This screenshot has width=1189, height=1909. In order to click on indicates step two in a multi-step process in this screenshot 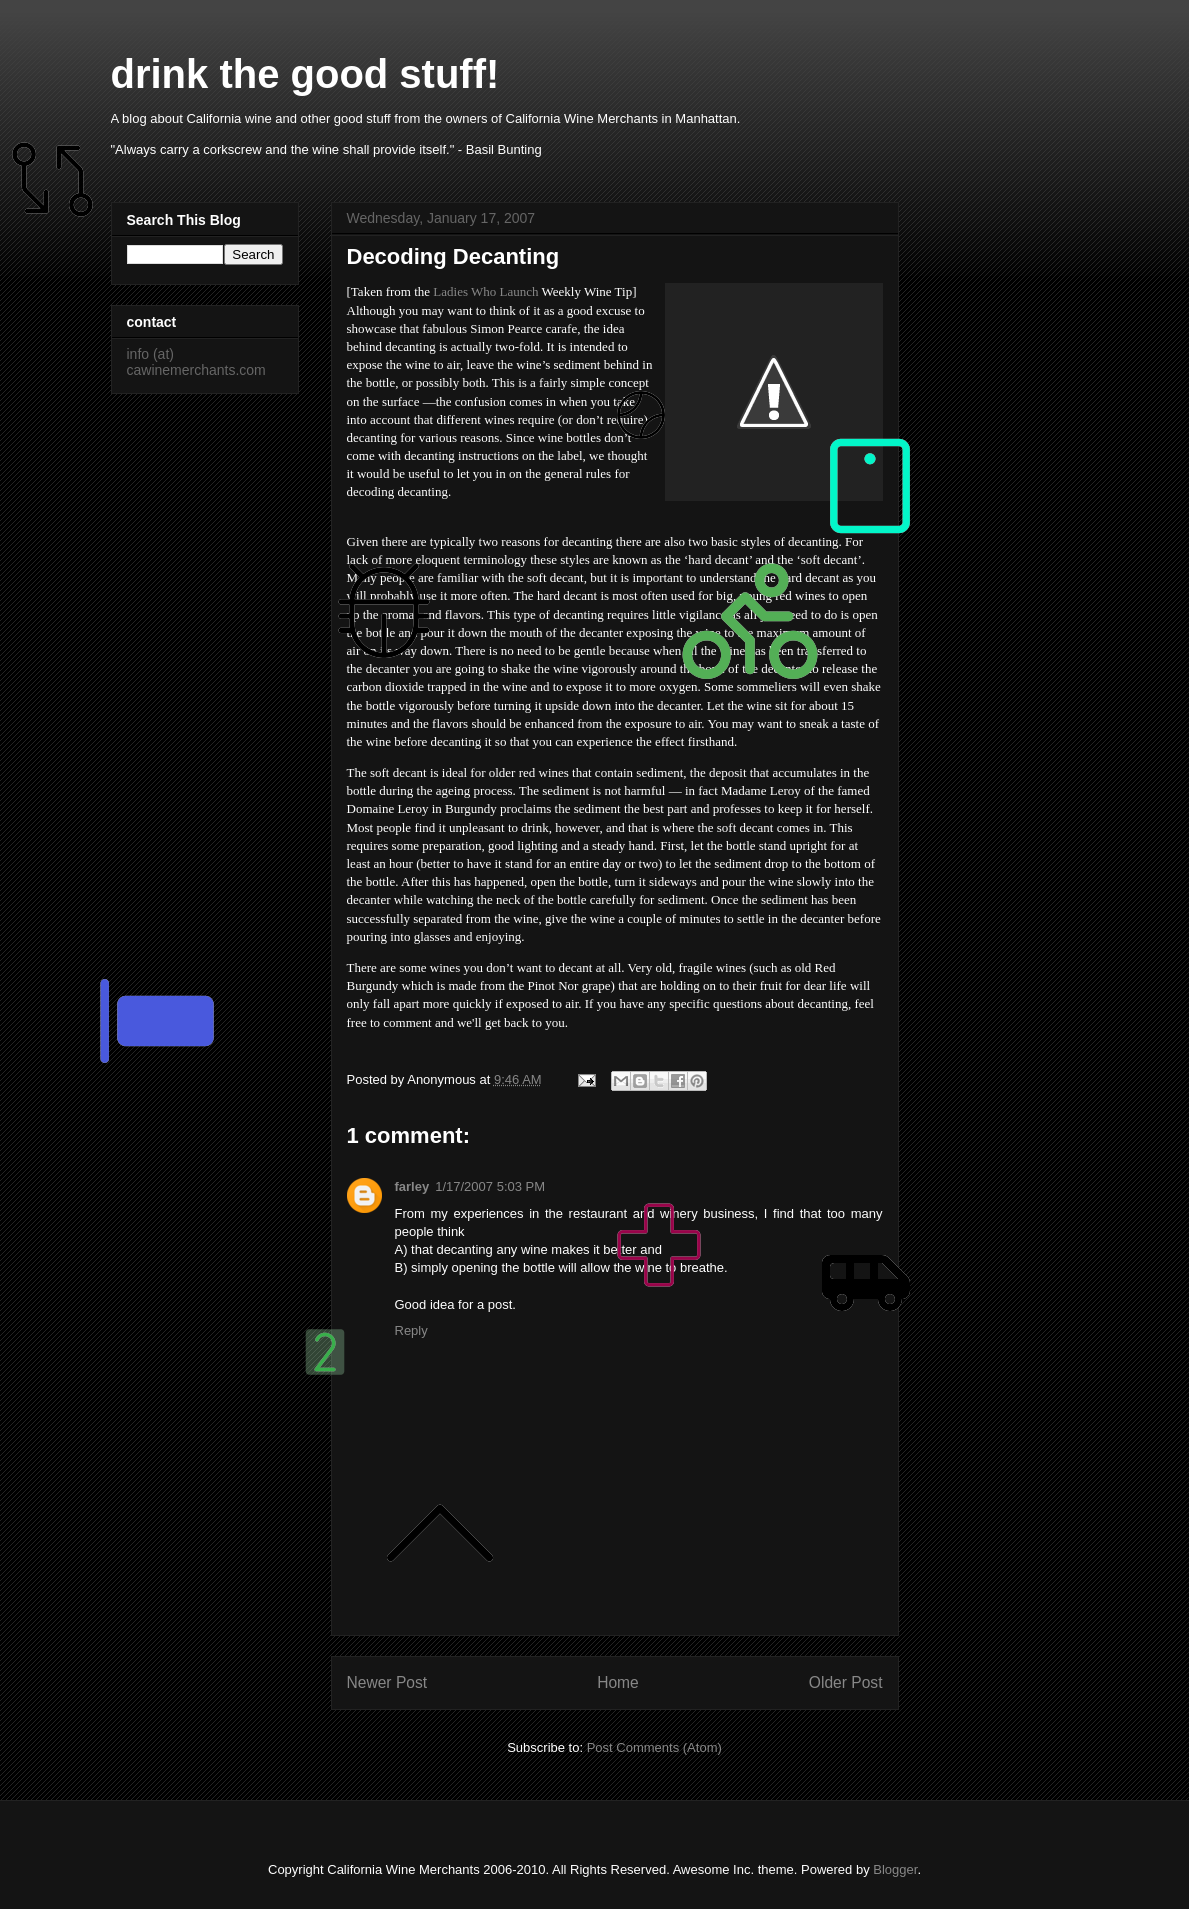, I will do `click(325, 1352)`.